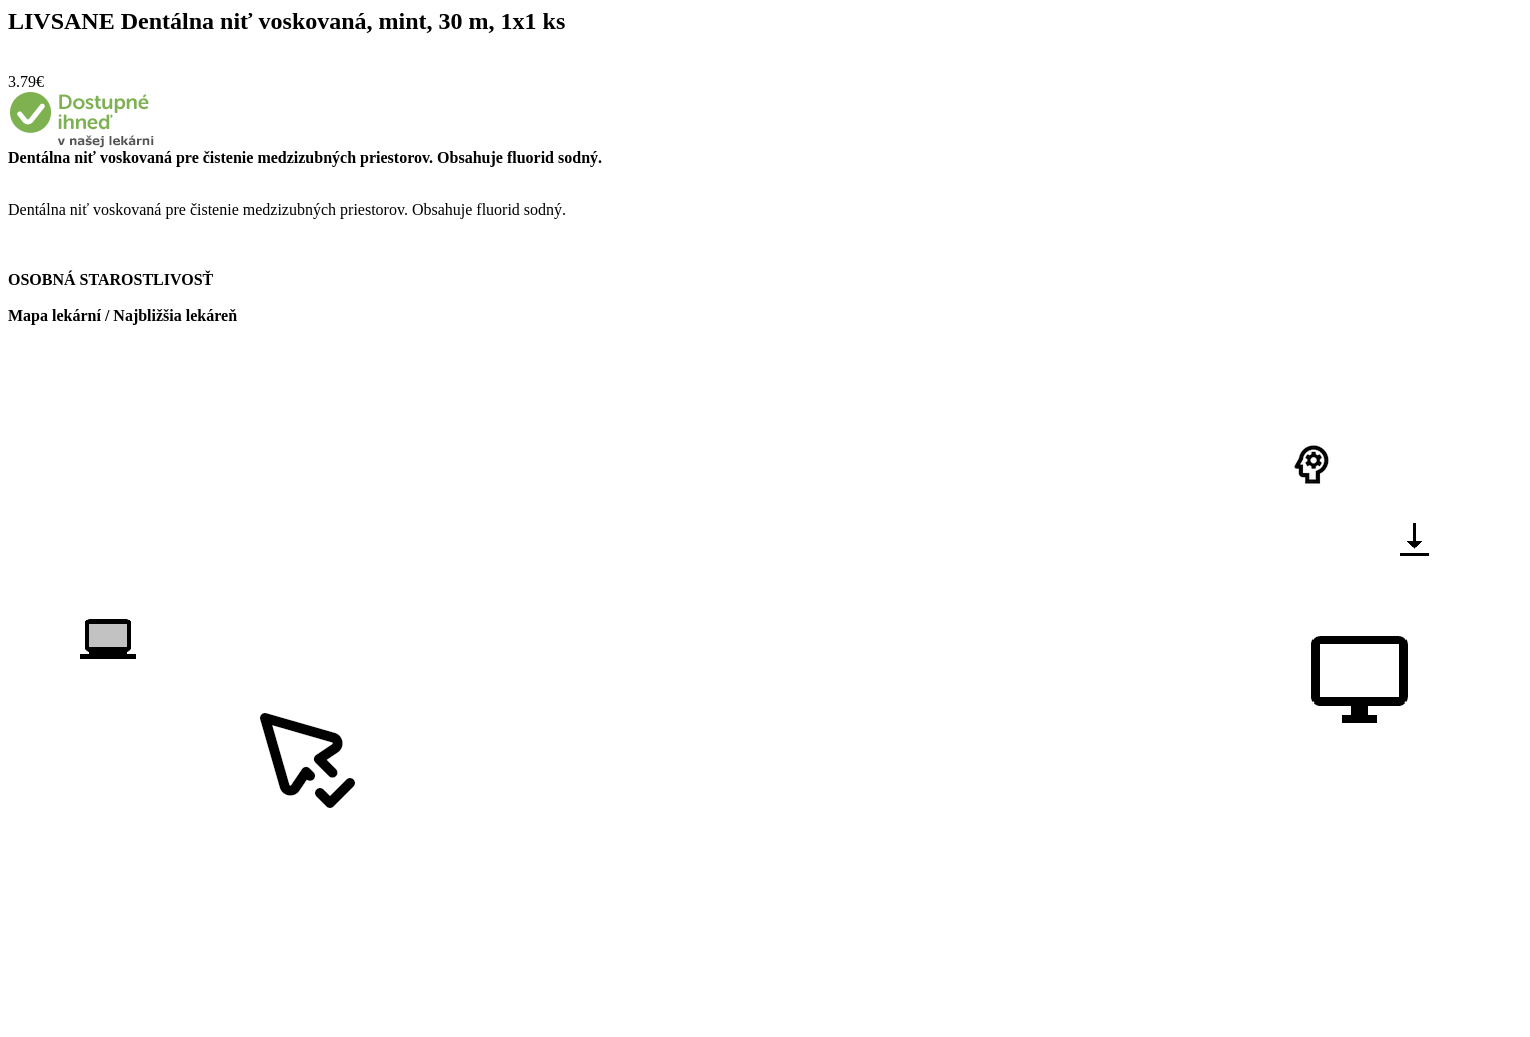  I want to click on align content to the bottom of a container, so click(1414, 539).